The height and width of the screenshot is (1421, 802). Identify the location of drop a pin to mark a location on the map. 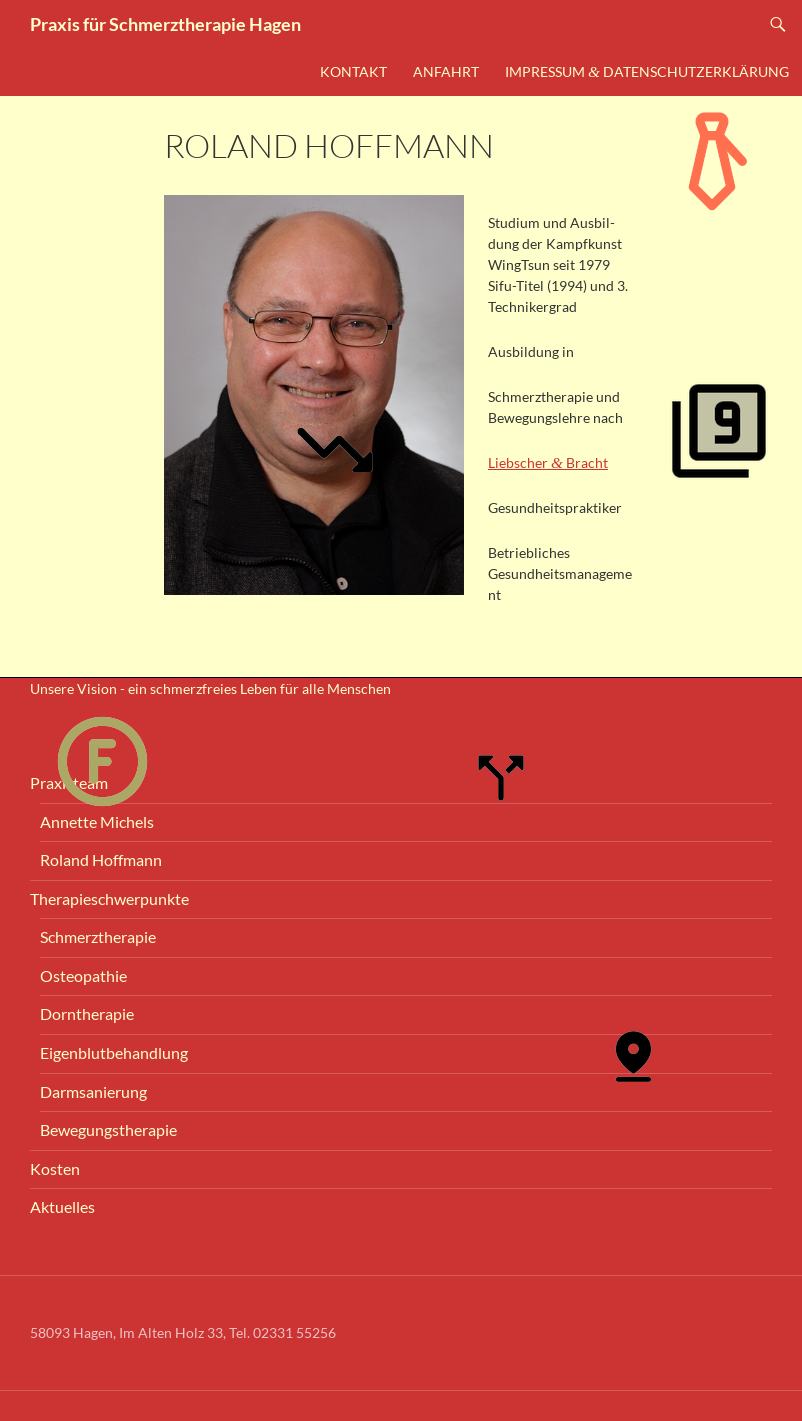
(633, 1056).